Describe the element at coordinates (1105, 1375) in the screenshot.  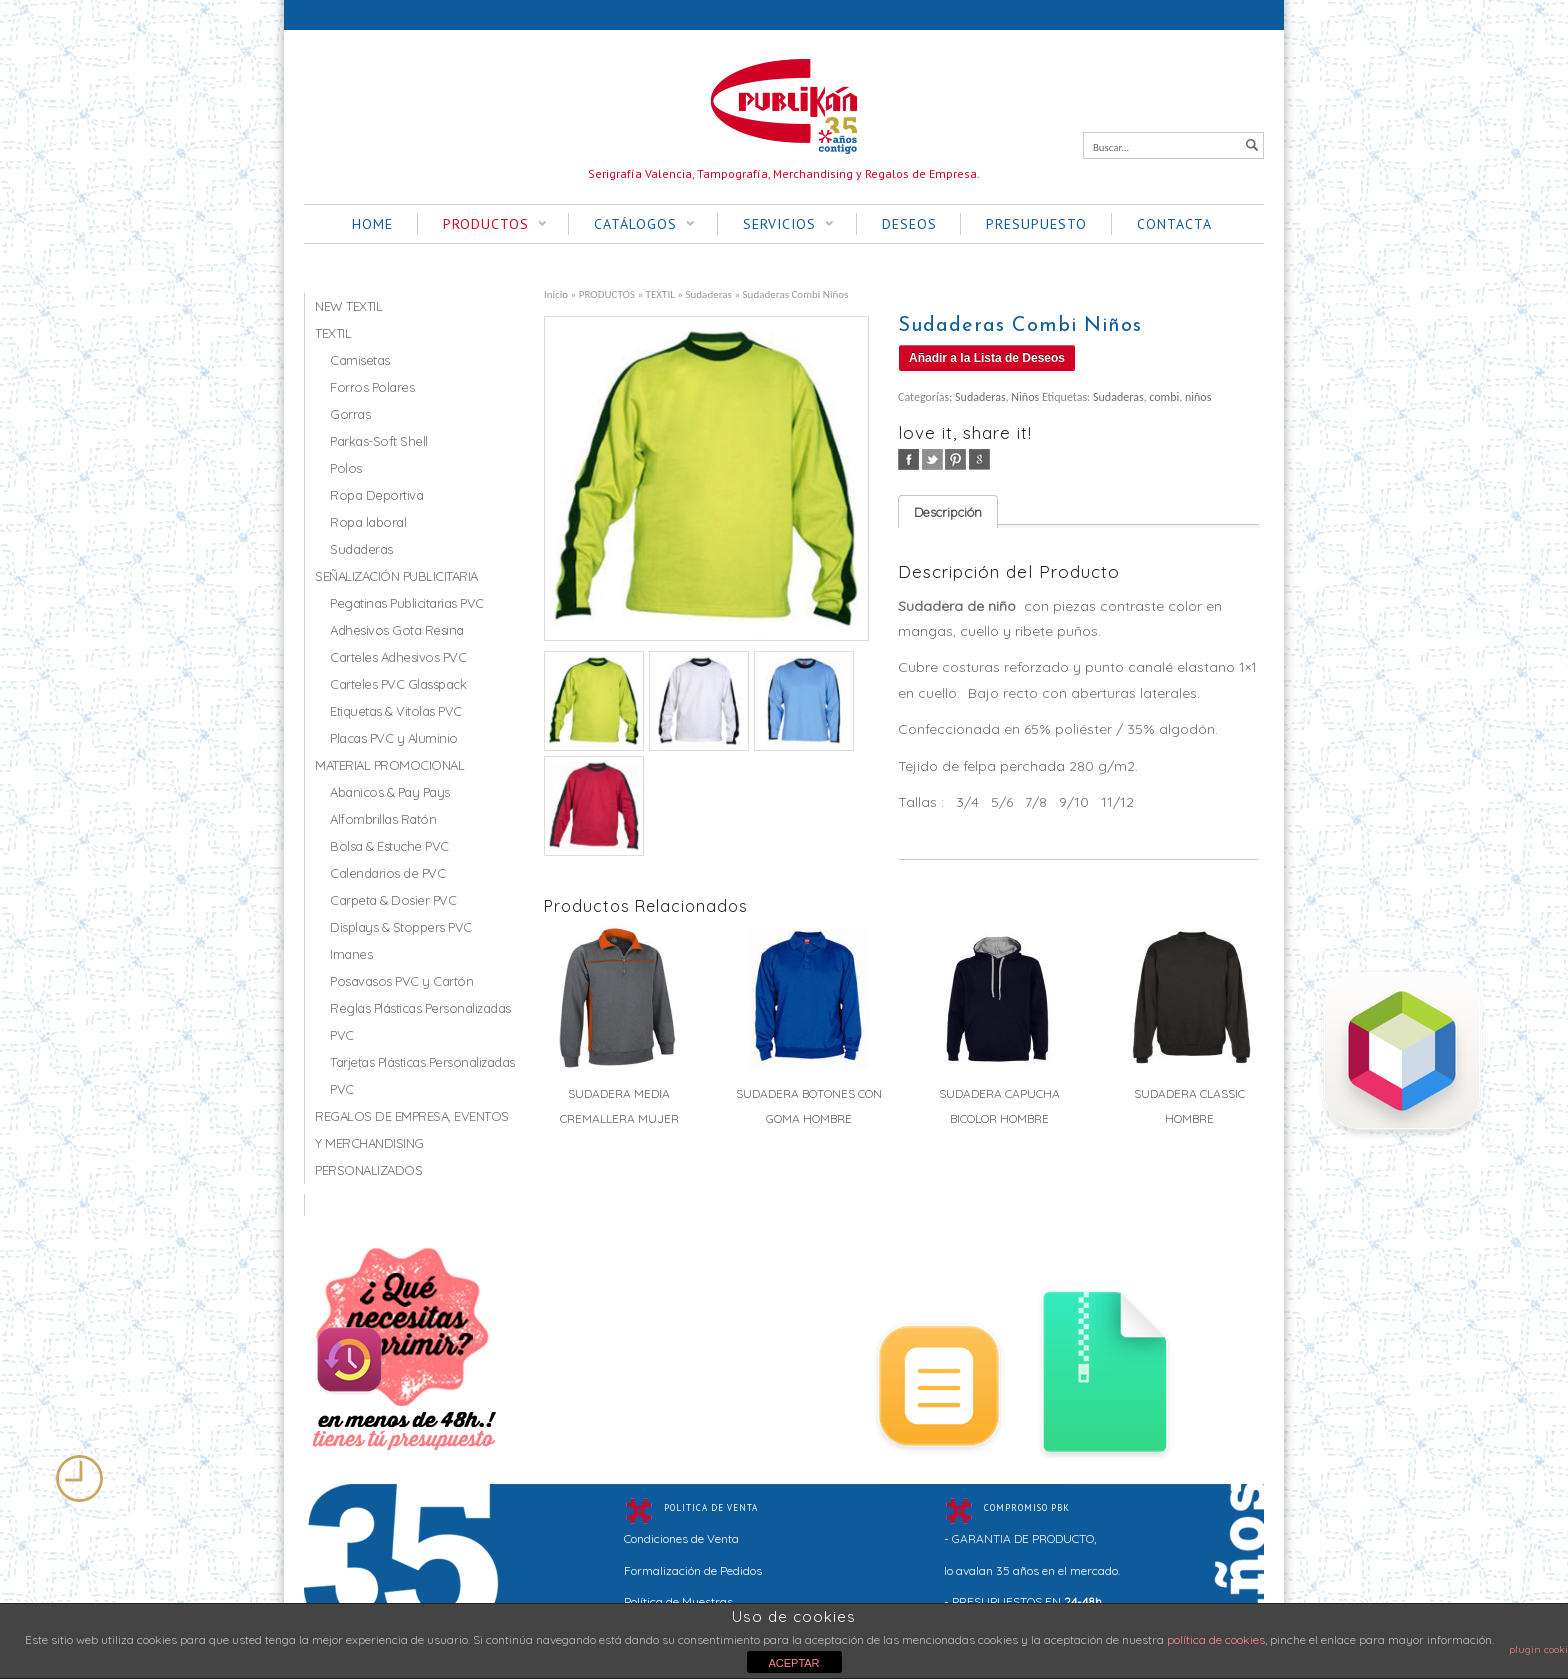
I see `compressed archive file (.tar.xz format)` at that location.